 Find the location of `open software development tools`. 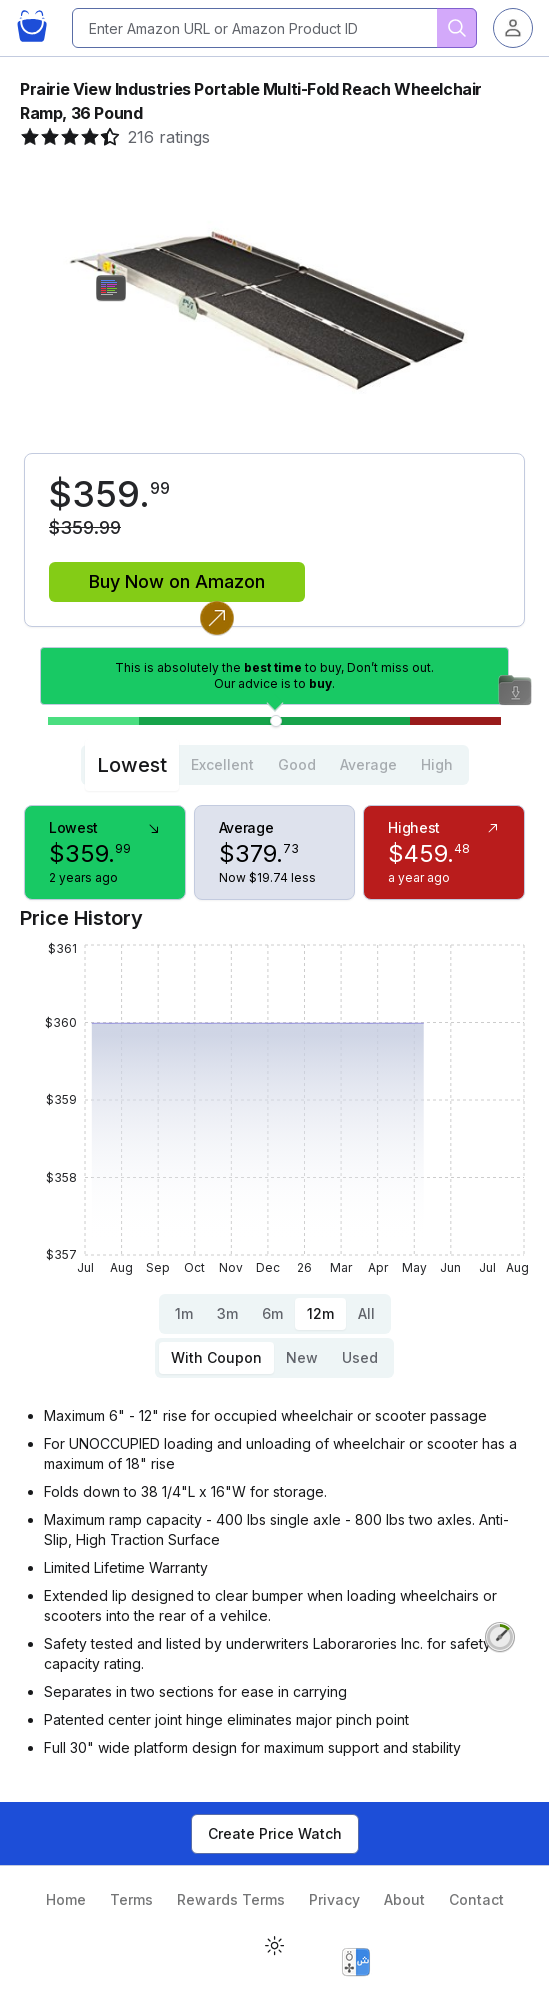

open software development tools is located at coordinates (111, 288).